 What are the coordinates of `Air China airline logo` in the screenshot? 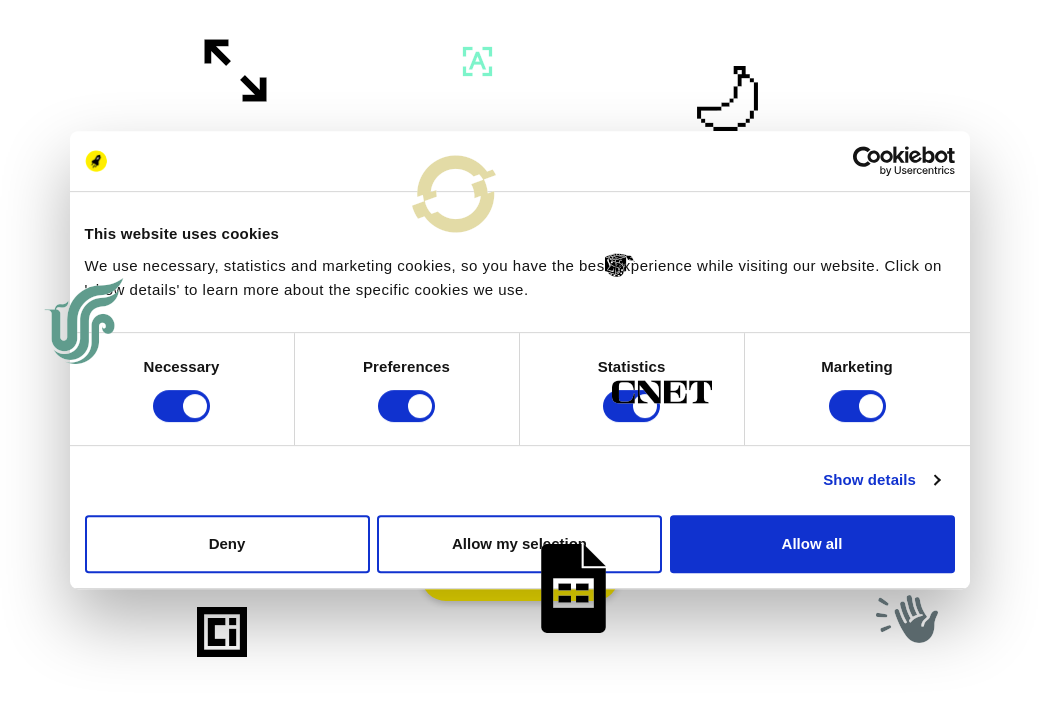 It's located at (84, 321).